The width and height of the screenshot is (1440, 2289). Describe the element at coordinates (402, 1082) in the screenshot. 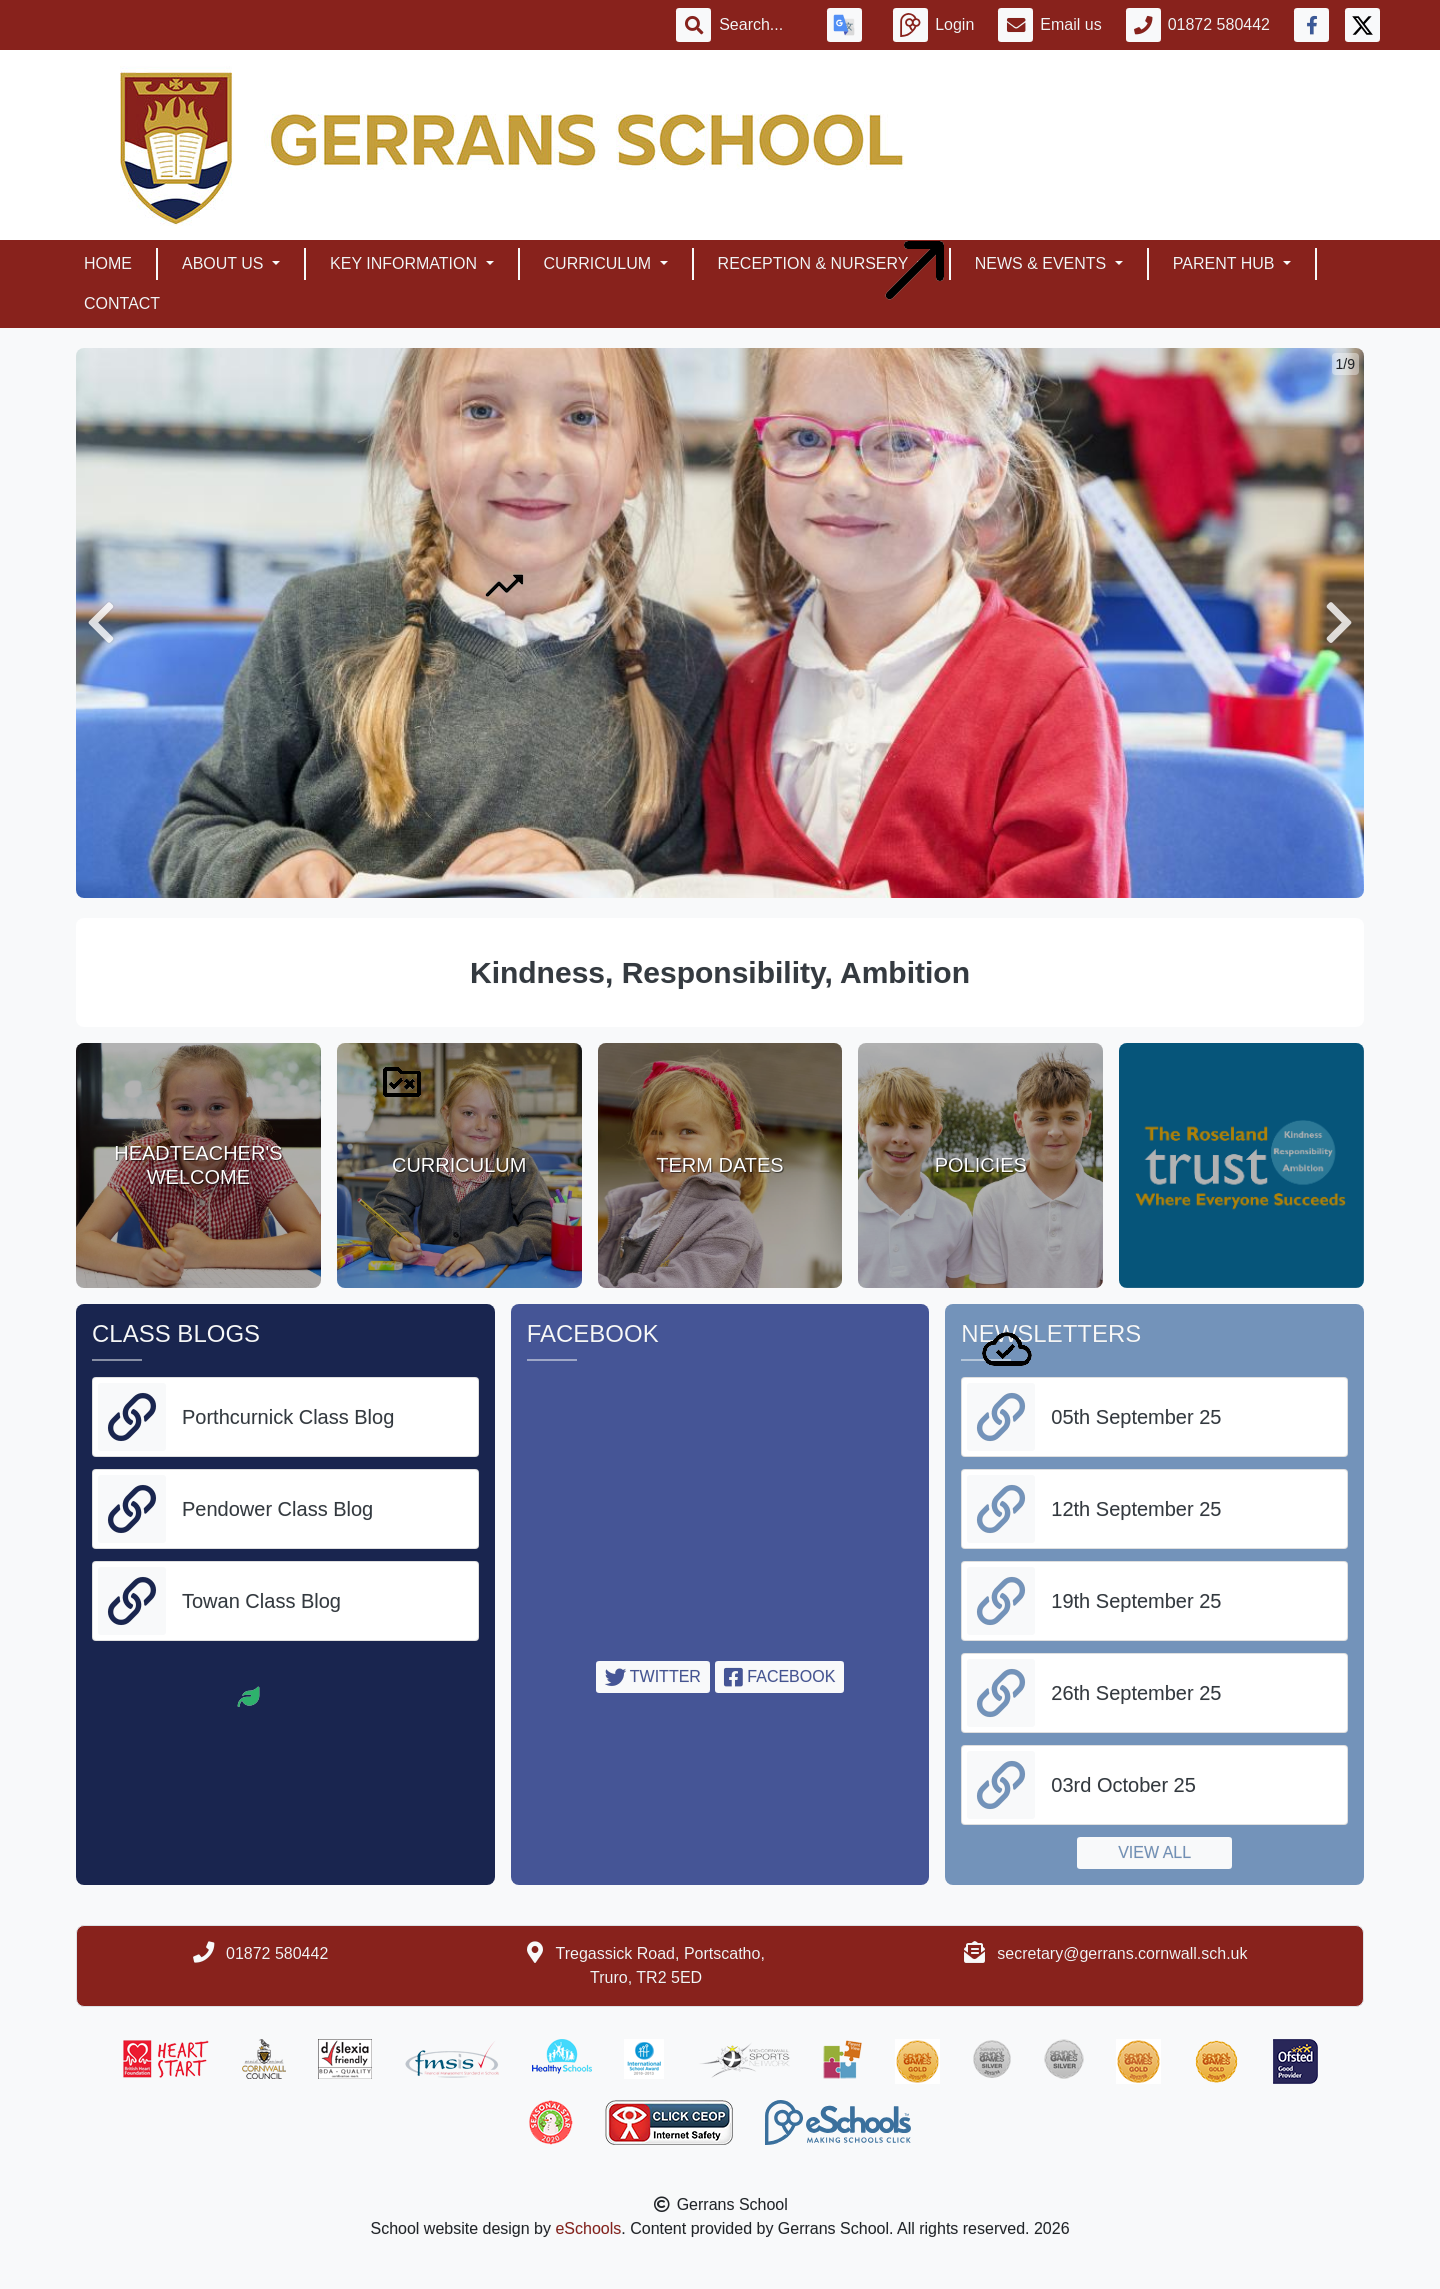

I see `access folder with validation rules` at that location.